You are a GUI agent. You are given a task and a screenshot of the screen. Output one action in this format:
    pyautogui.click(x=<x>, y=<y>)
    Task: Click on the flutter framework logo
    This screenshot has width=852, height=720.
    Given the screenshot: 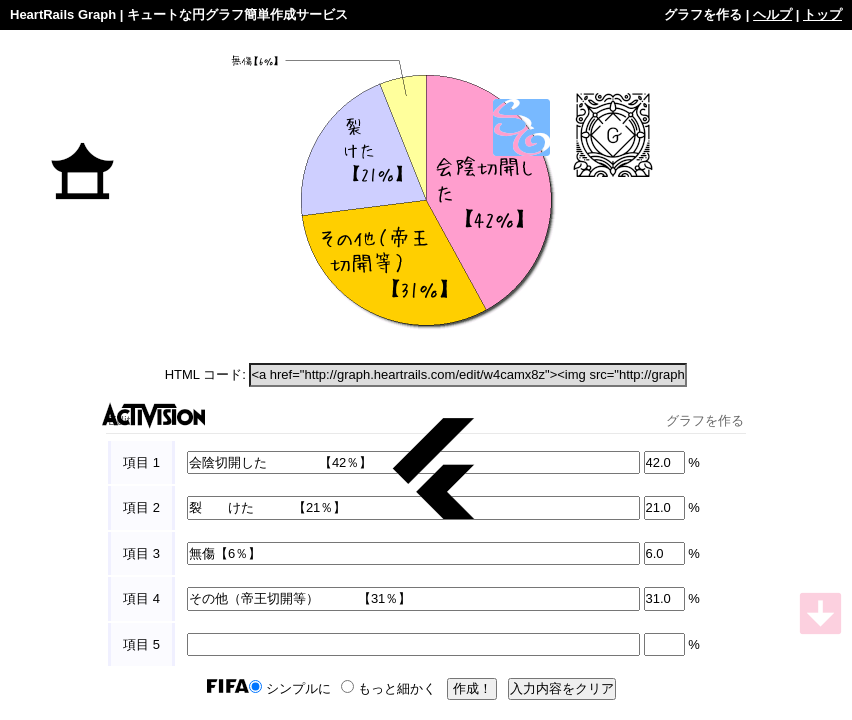 What is the action you would take?
    pyautogui.click(x=433, y=468)
    